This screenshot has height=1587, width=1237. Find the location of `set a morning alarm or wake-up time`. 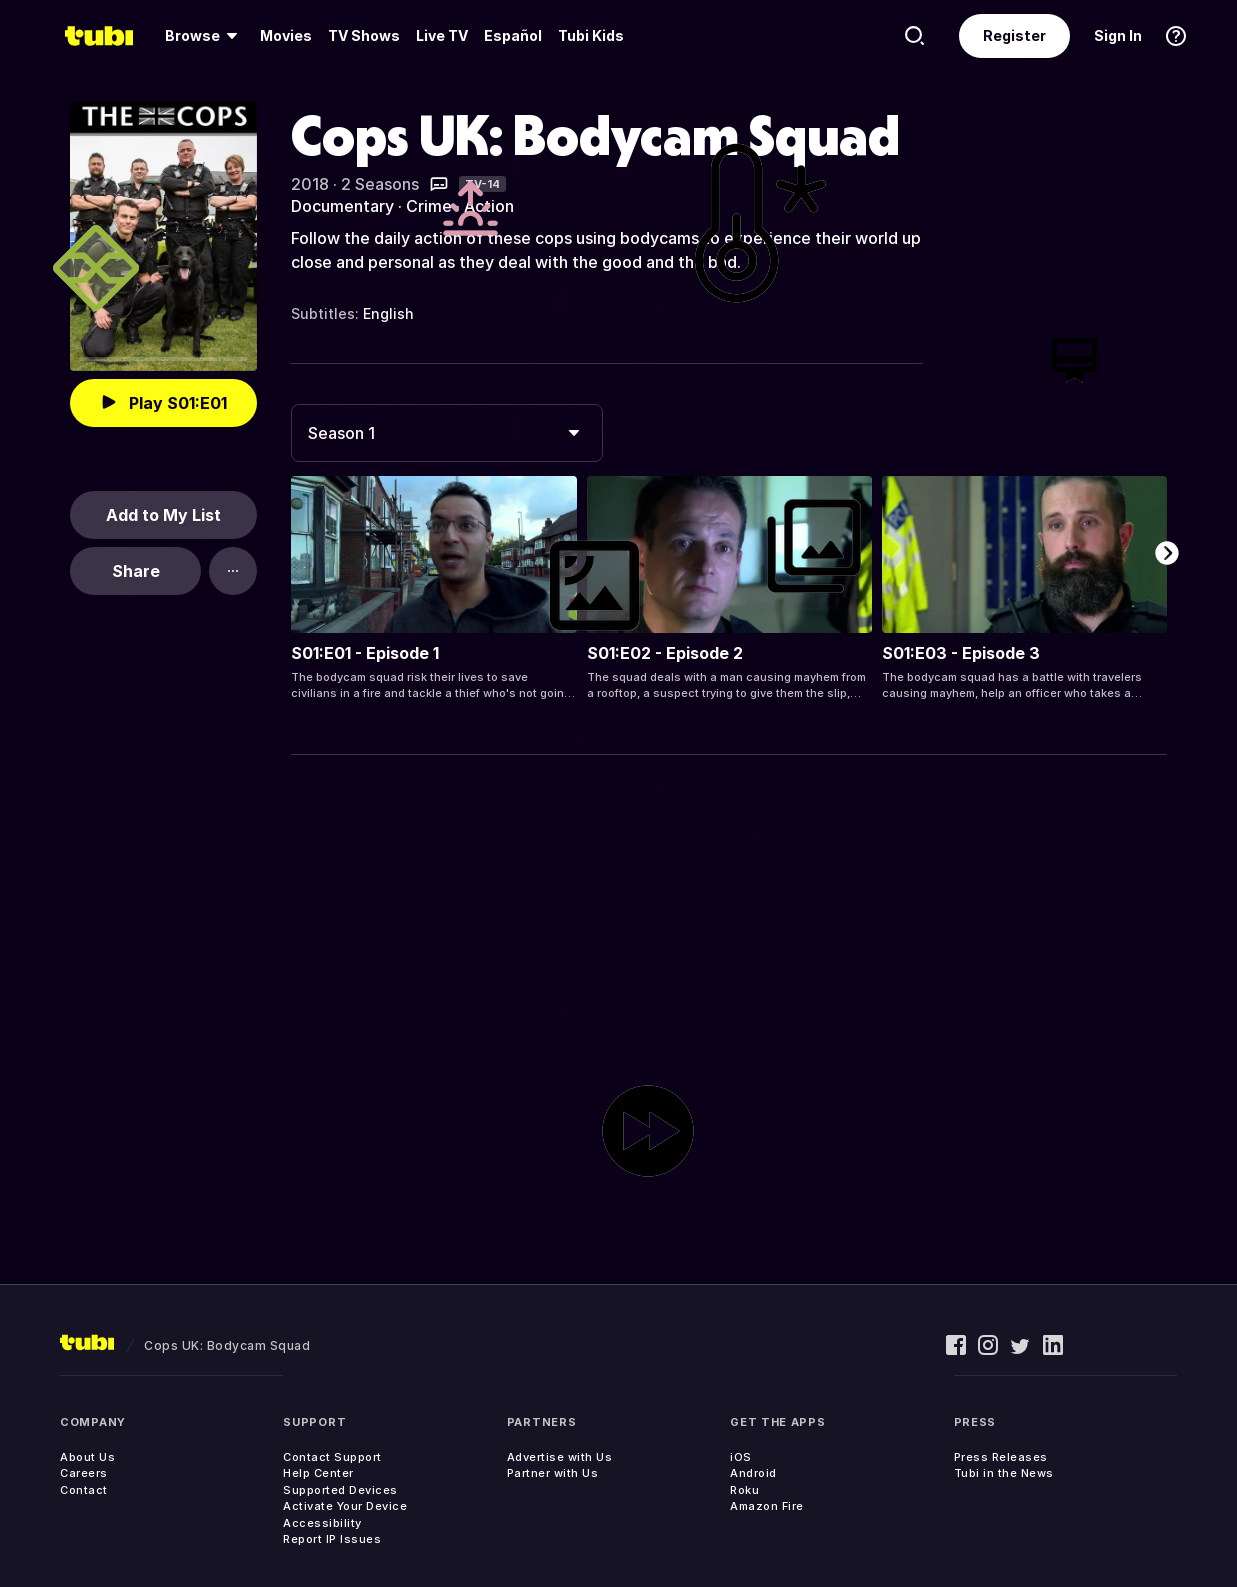

set a morning alarm or wake-up time is located at coordinates (470, 208).